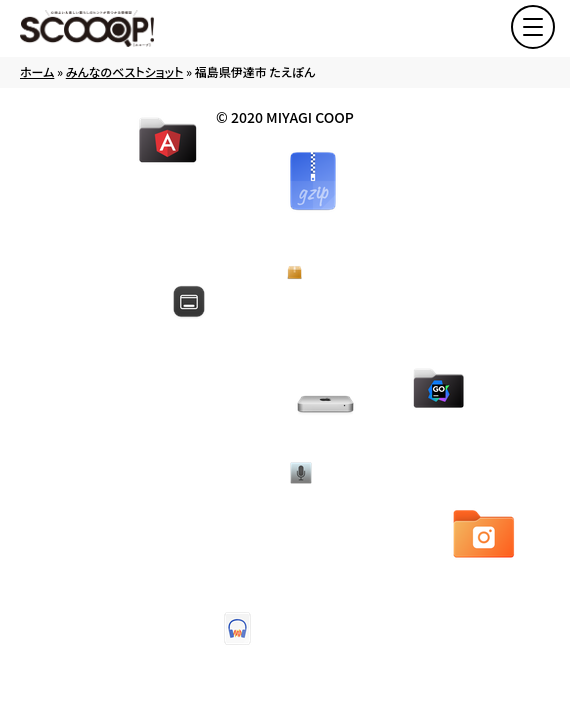 This screenshot has height=720, width=570. I want to click on a gzip compressed archive file, so click(313, 181).